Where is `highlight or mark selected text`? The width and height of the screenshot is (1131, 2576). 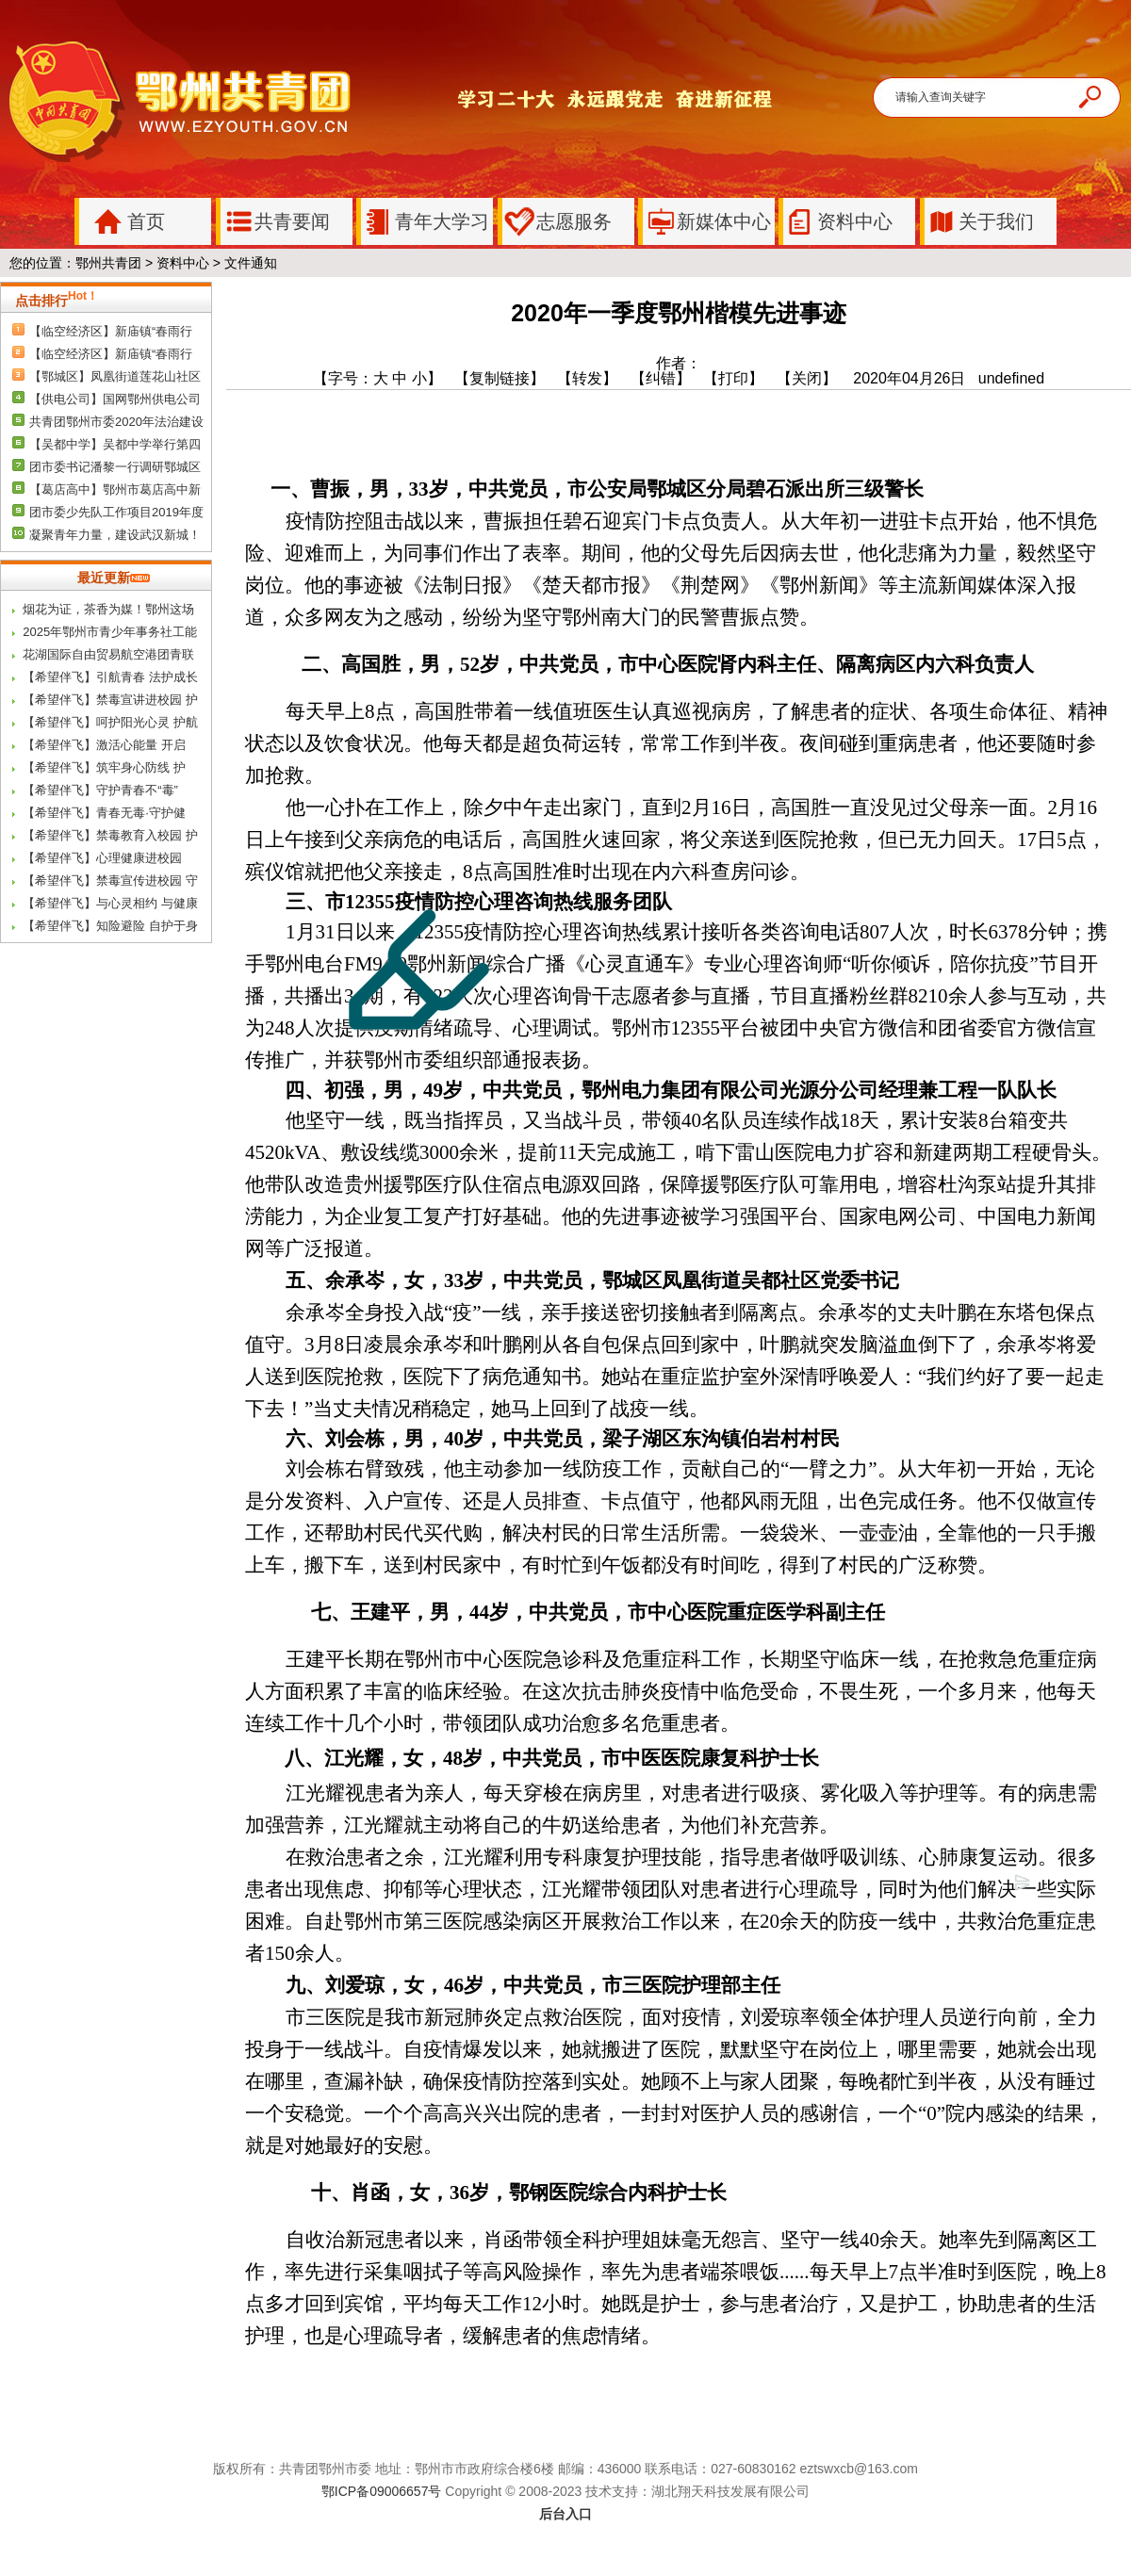 highlight or mark selected text is located at coordinates (416, 970).